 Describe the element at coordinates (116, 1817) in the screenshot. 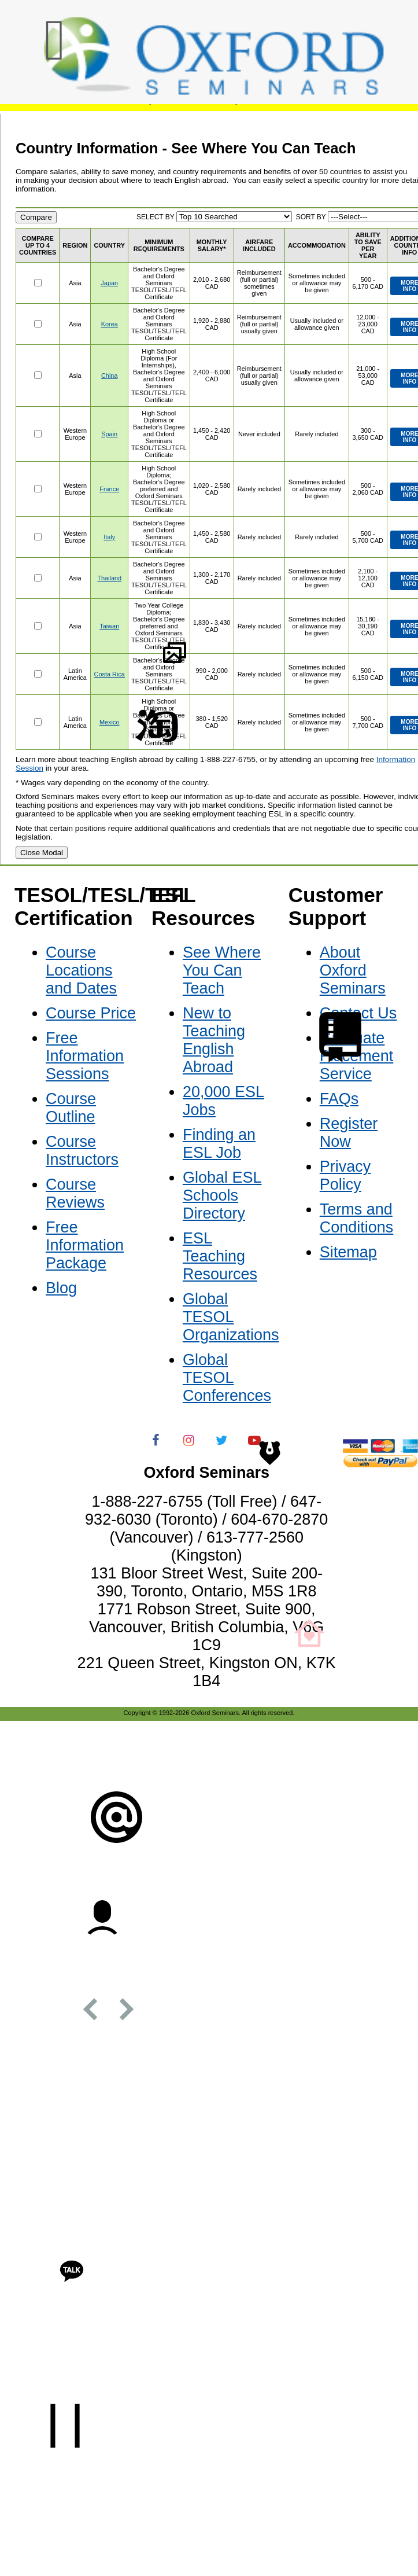

I see `compose a new email` at that location.